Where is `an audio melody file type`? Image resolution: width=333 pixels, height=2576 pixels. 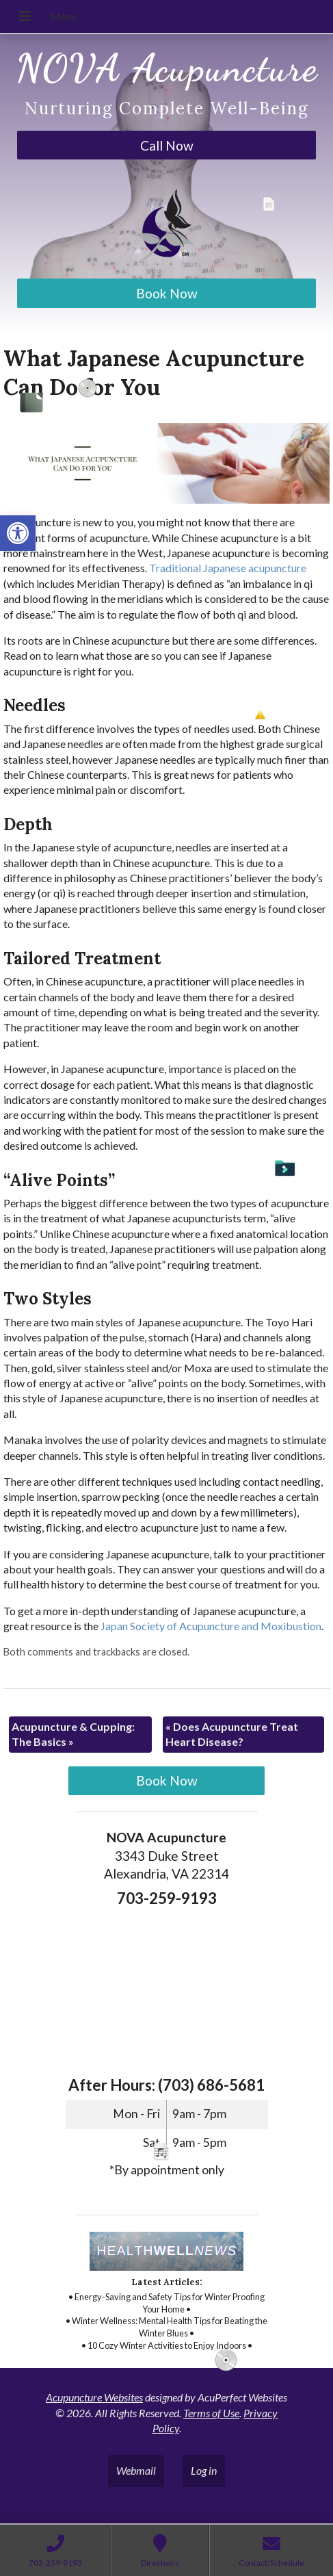
an audio melody file type is located at coordinates (161, 2151).